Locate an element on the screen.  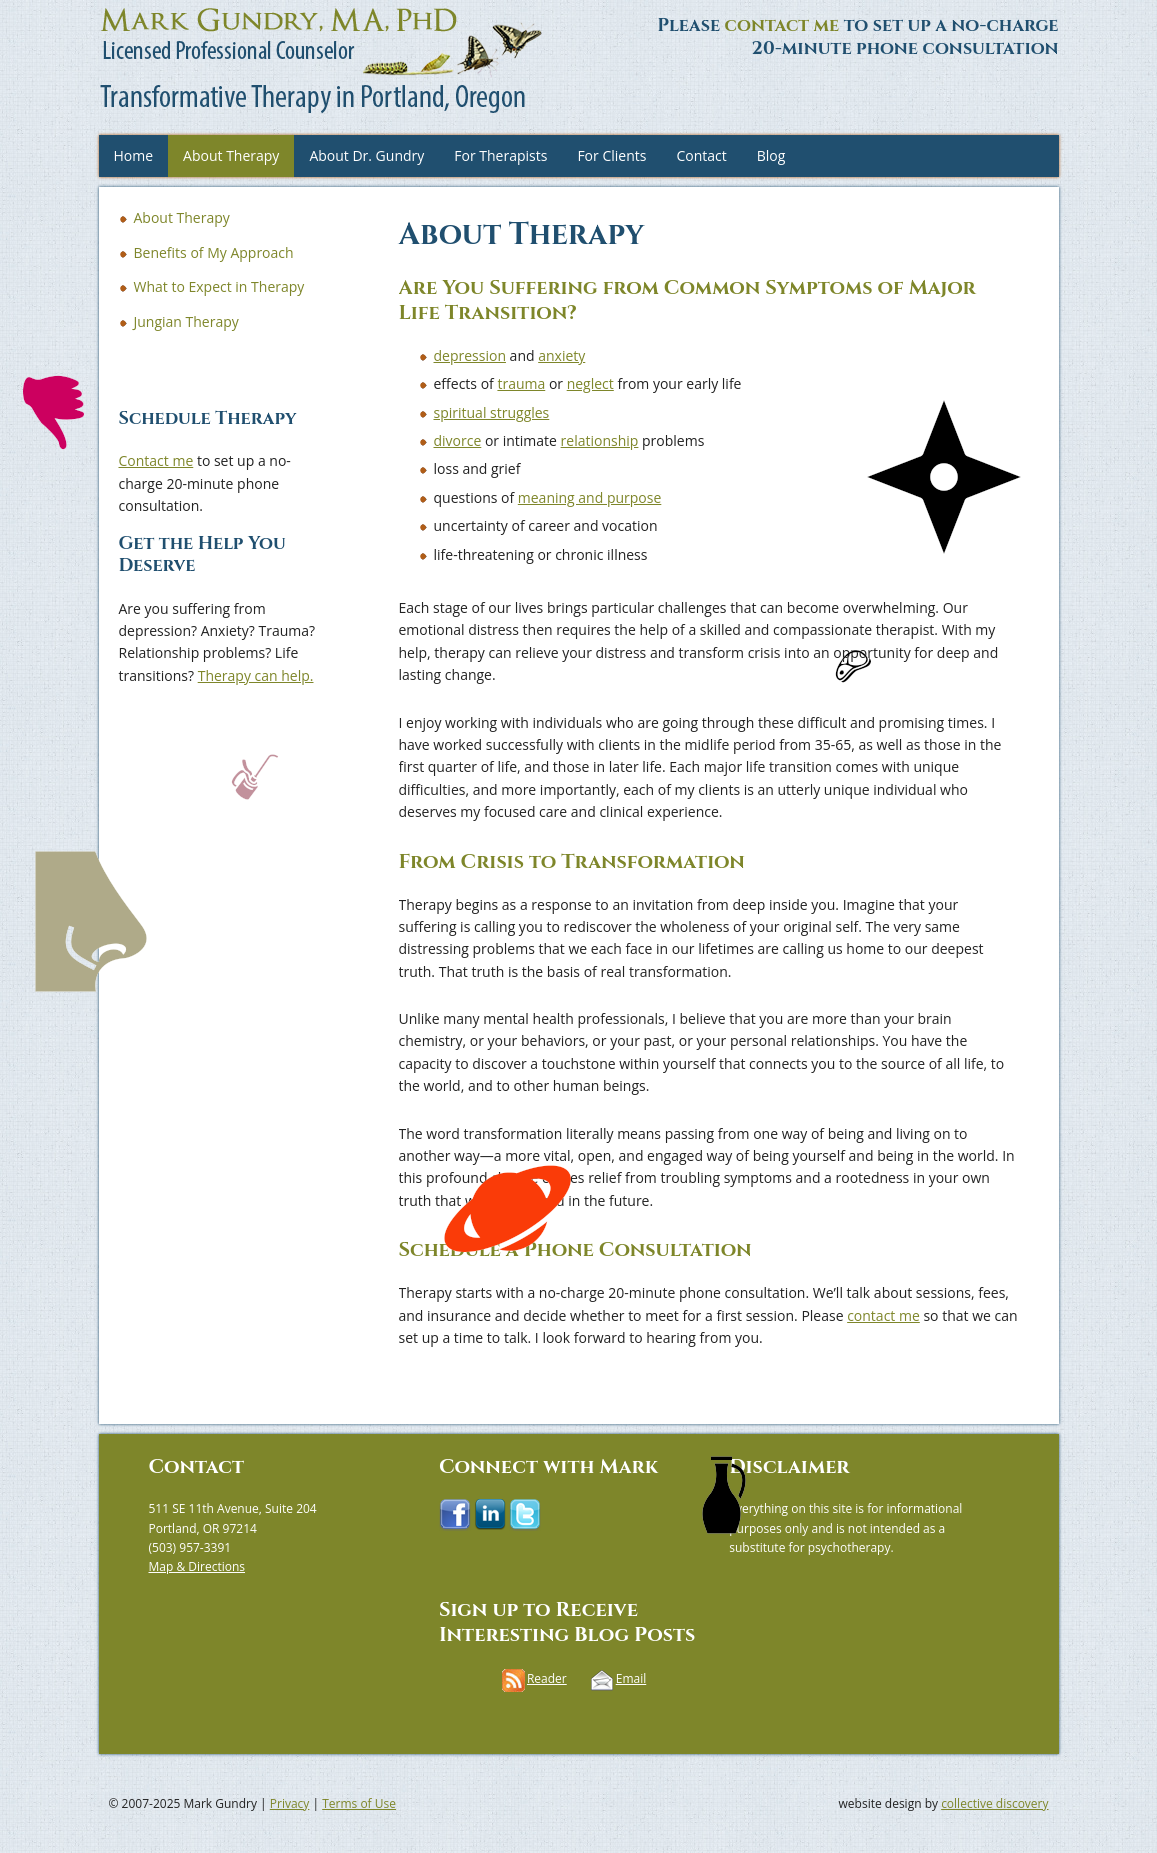
select a jug or pitcher item in game inventory is located at coordinates (724, 1495).